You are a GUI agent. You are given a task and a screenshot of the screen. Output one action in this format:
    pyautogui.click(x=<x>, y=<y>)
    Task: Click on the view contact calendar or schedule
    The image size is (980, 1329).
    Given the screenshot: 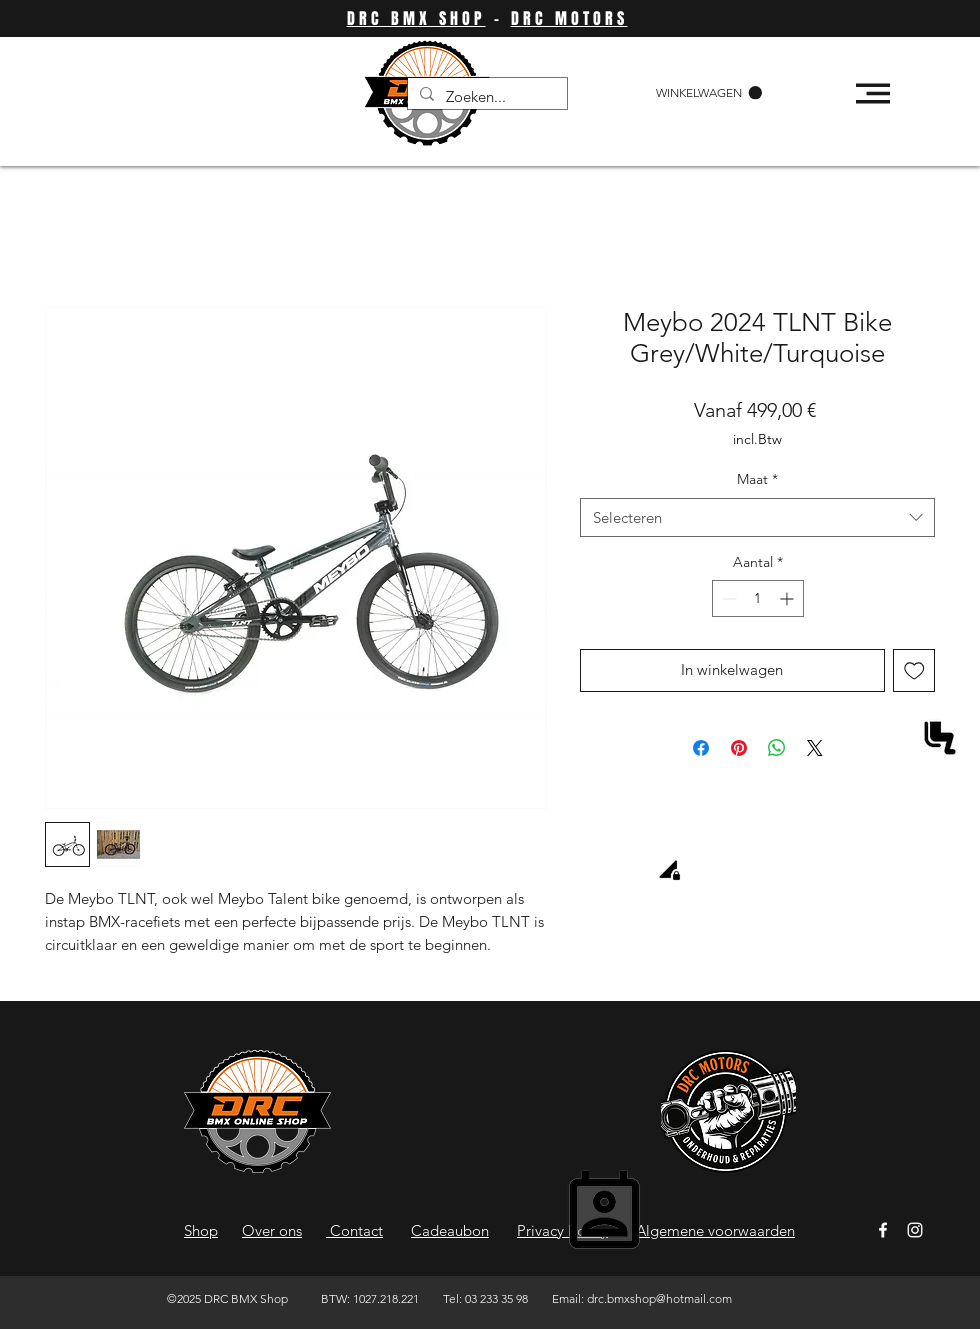 What is the action you would take?
    pyautogui.click(x=604, y=1213)
    